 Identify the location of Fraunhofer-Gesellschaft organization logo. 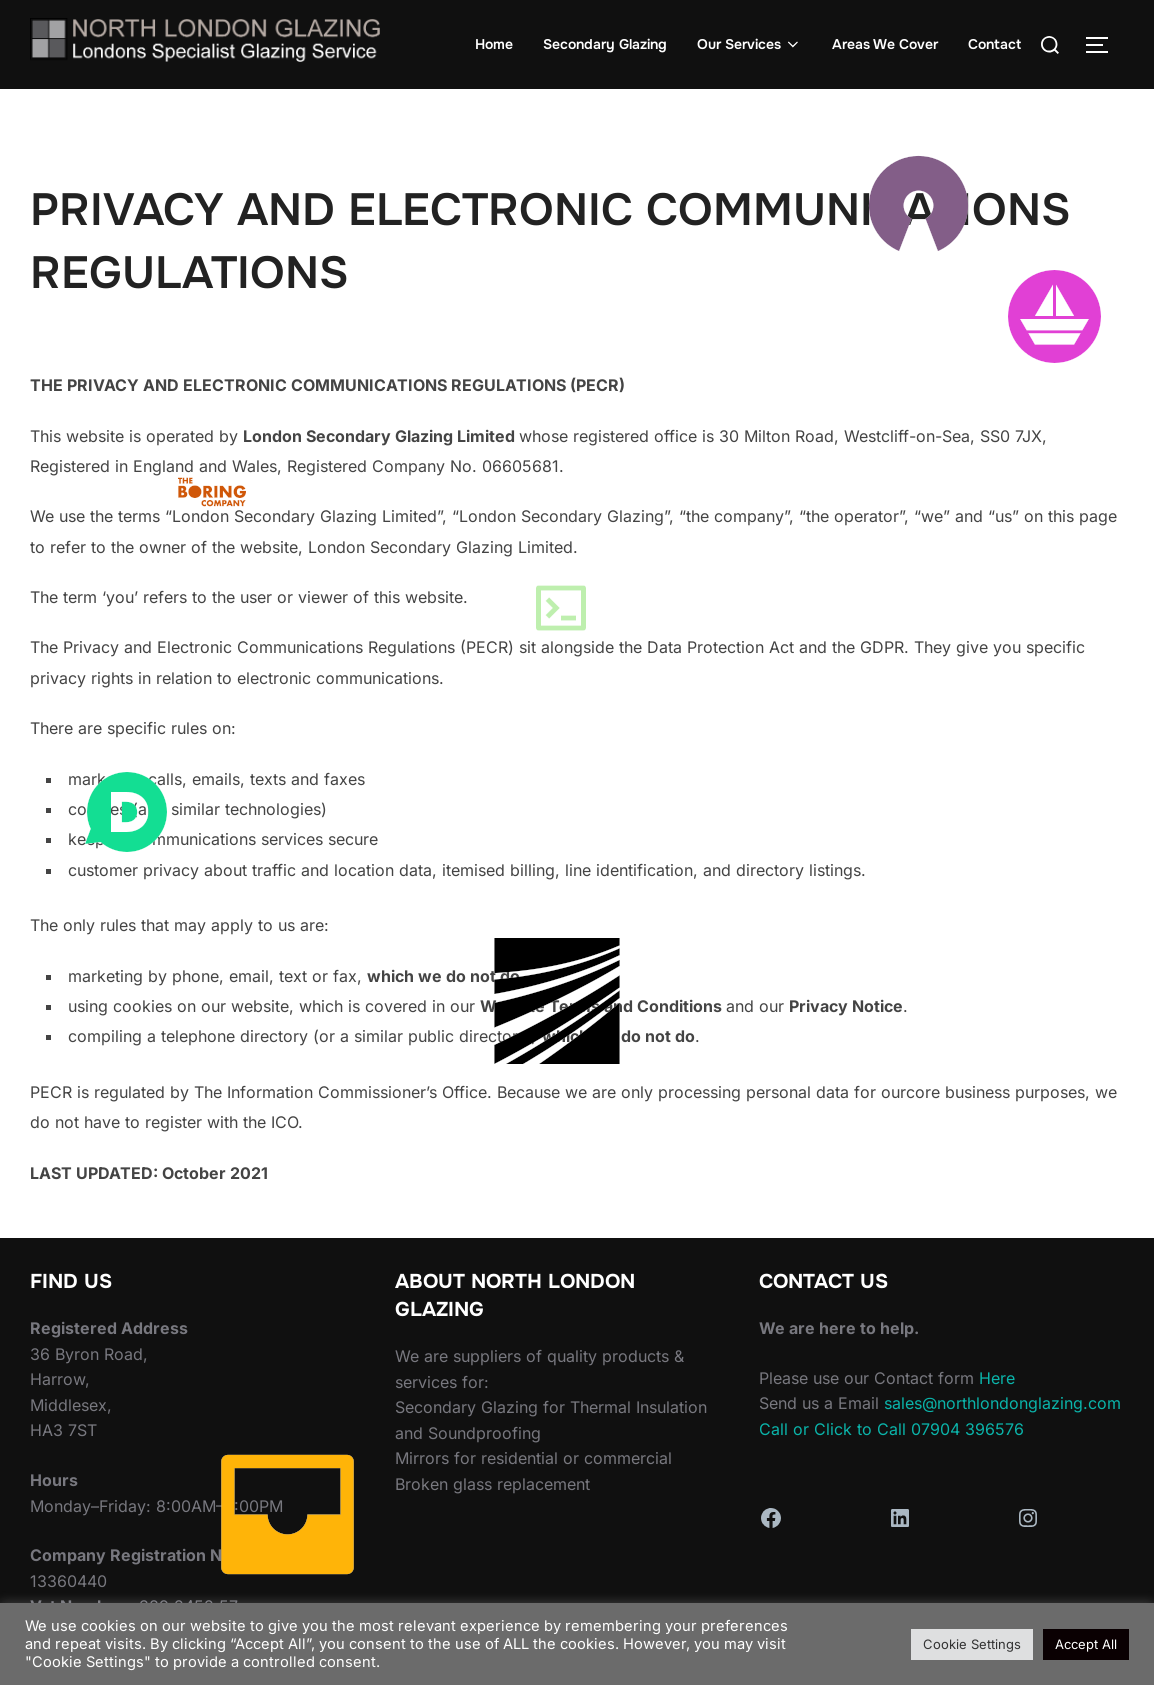
(557, 1001).